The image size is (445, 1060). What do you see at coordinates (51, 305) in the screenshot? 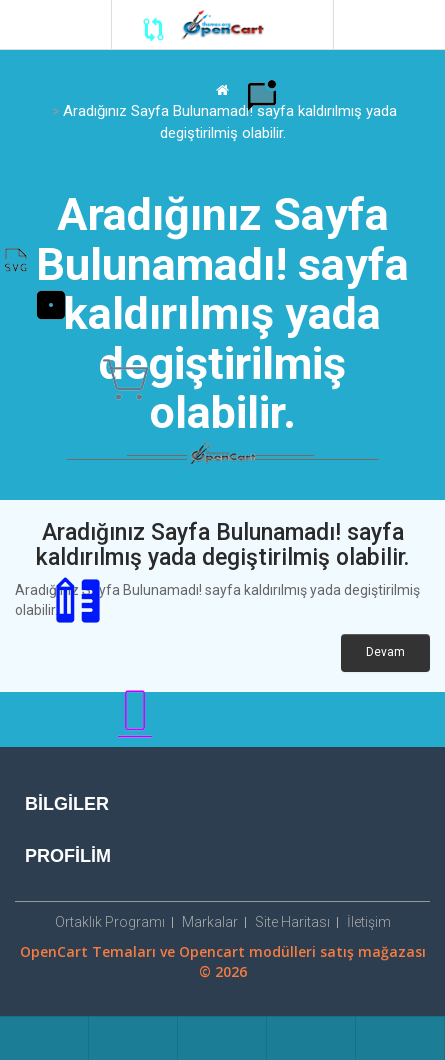
I see `indicates a roll result of one` at bounding box center [51, 305].